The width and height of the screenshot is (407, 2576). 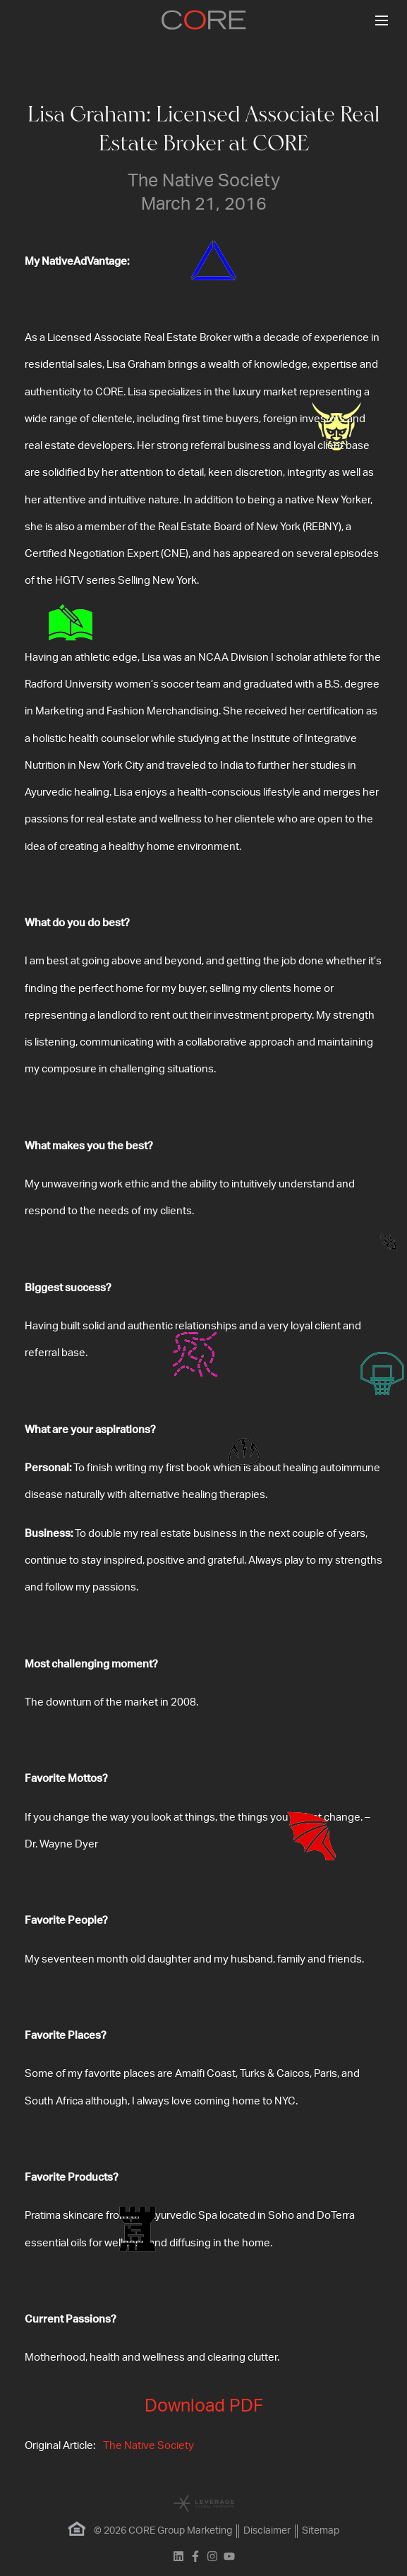 What do you see at coordinates (71, 625) in the screenshot?
I see `add a new entry to the archive` at bounding box center [71, 625].